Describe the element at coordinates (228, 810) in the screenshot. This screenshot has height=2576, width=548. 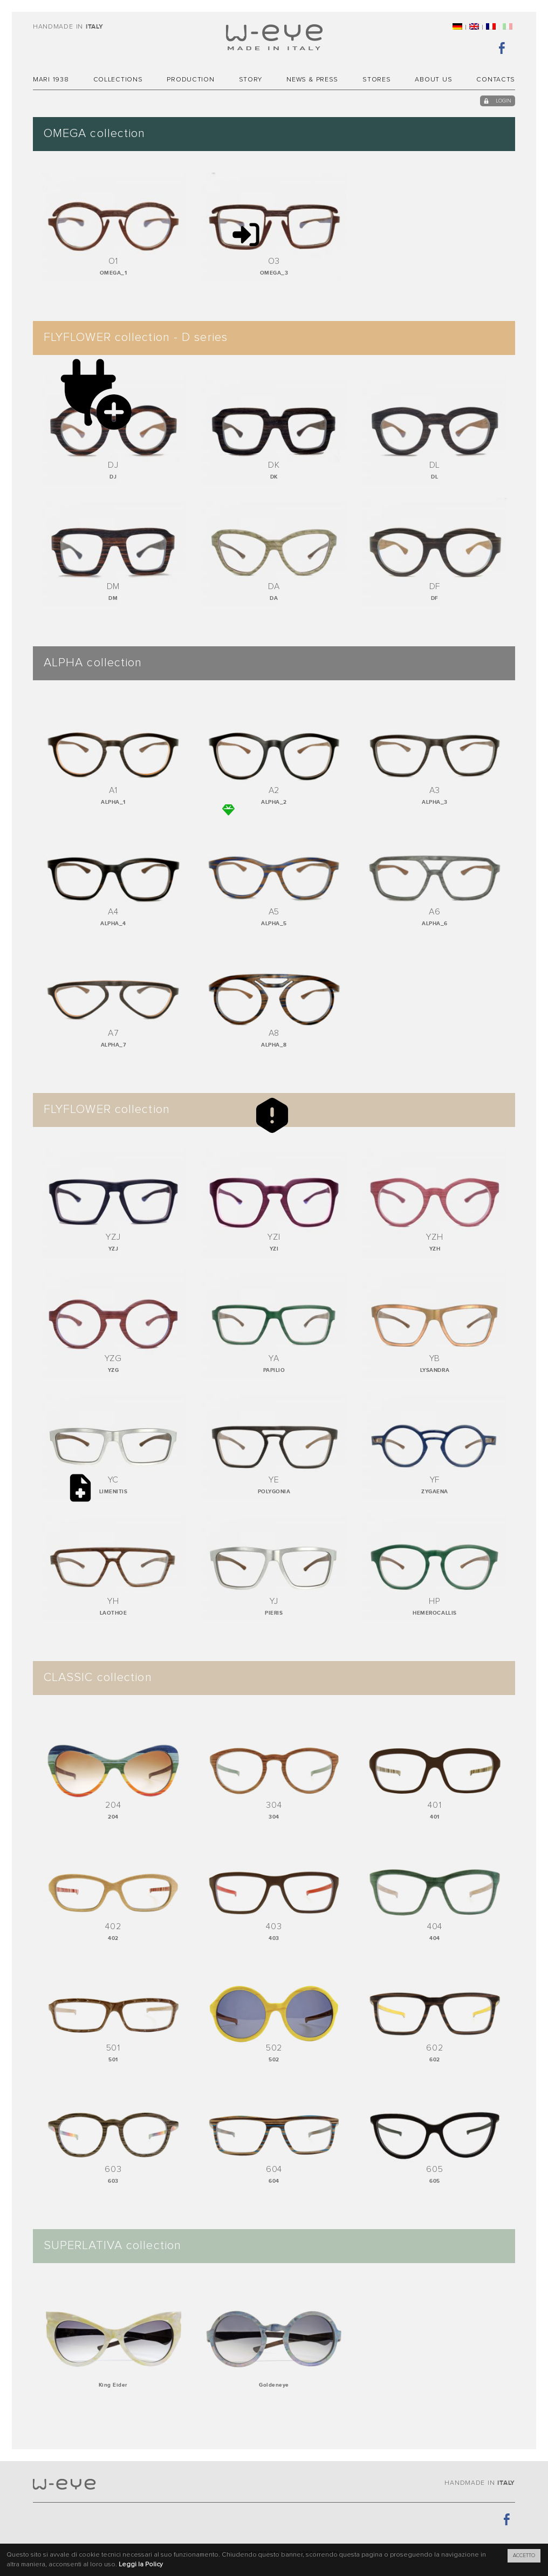
I see `indicates premium or valuable content` at that location.